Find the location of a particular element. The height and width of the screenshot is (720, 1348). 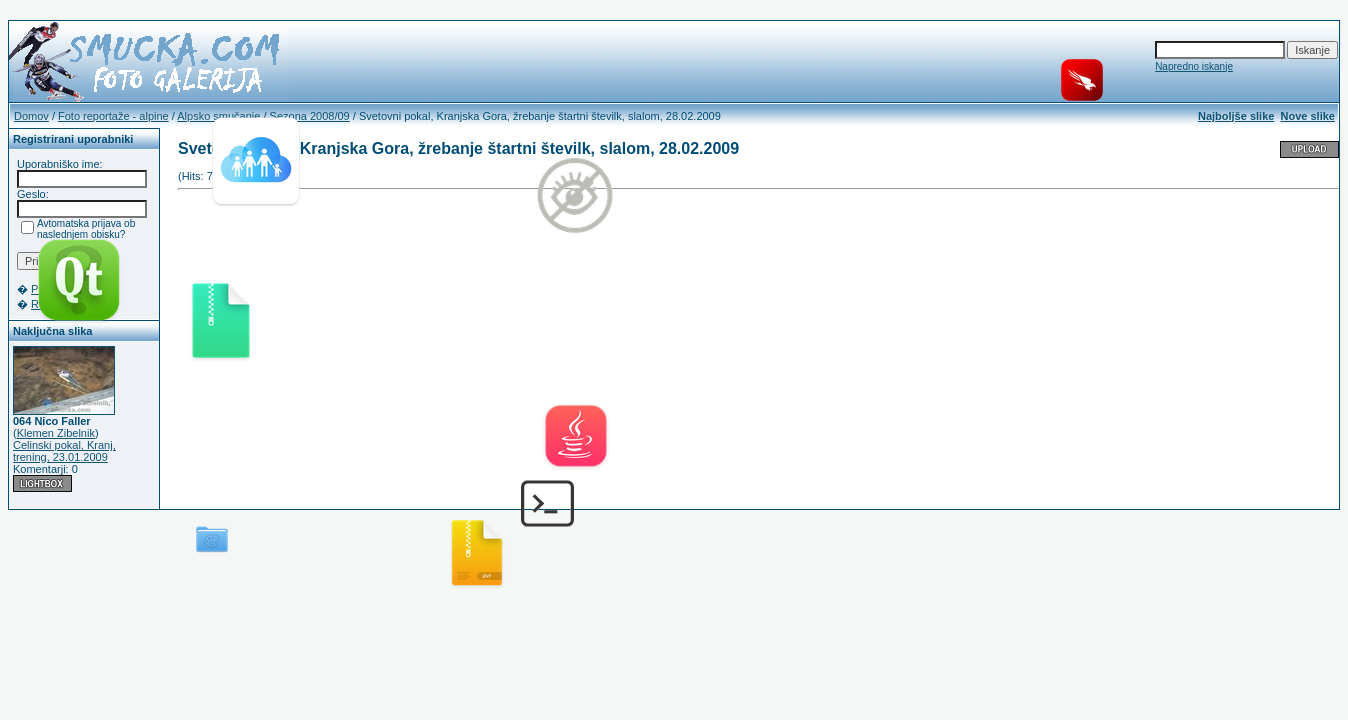

compressed archive file (.tar.xz format) is located at coordinates (221, 322).